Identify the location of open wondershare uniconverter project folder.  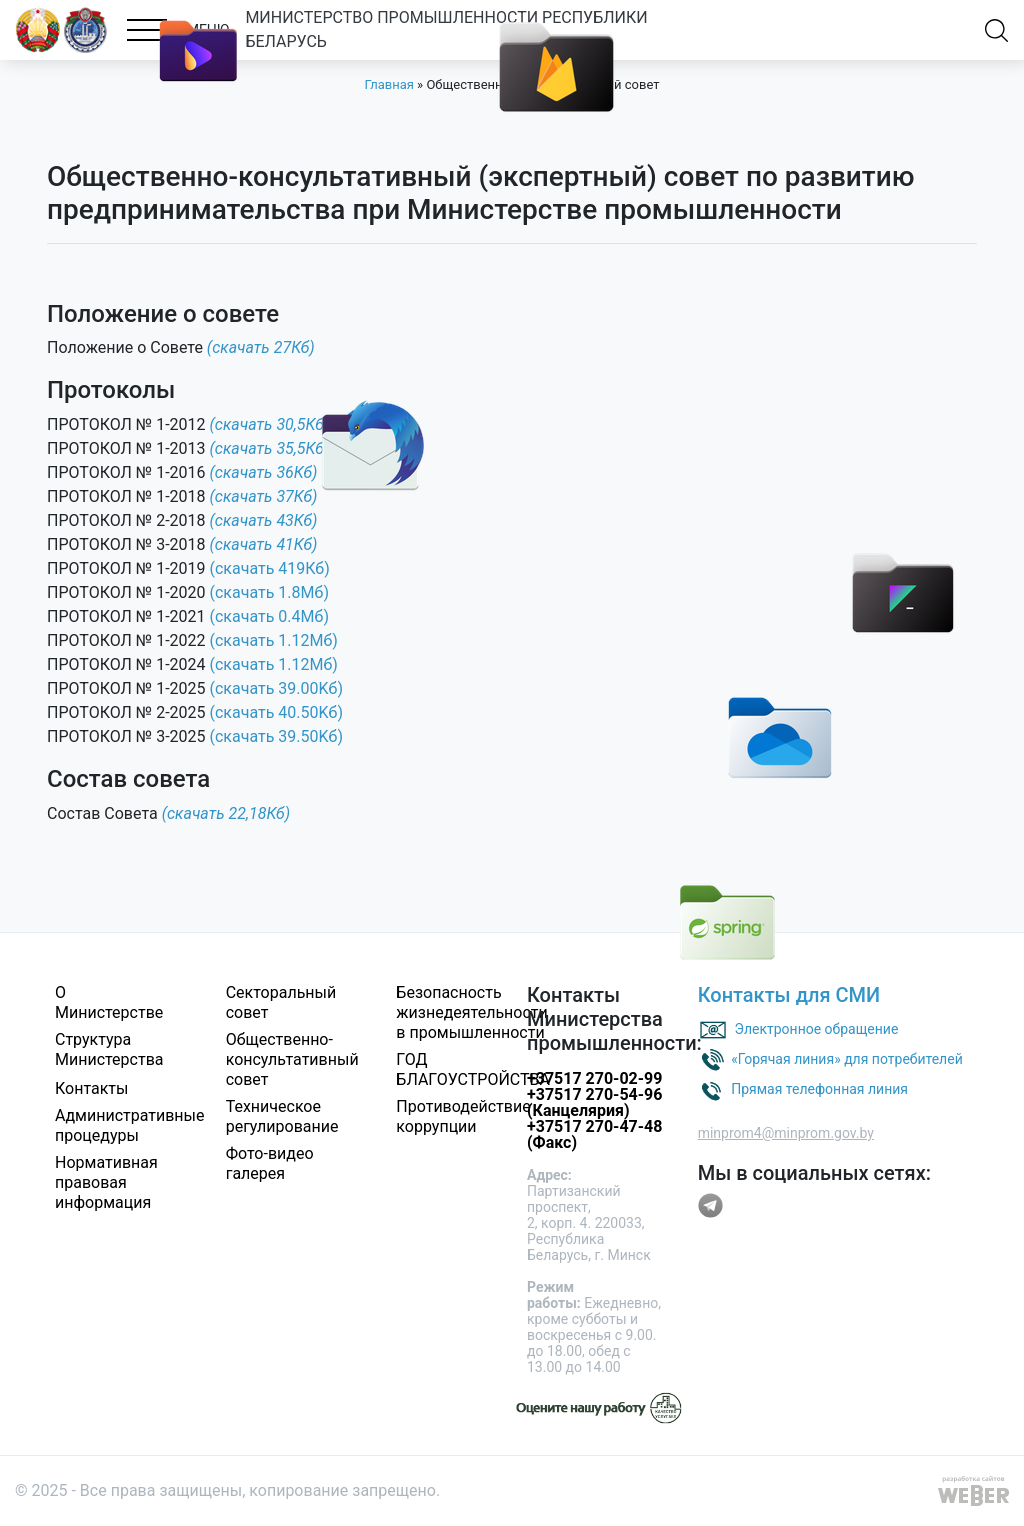
(198, 53).